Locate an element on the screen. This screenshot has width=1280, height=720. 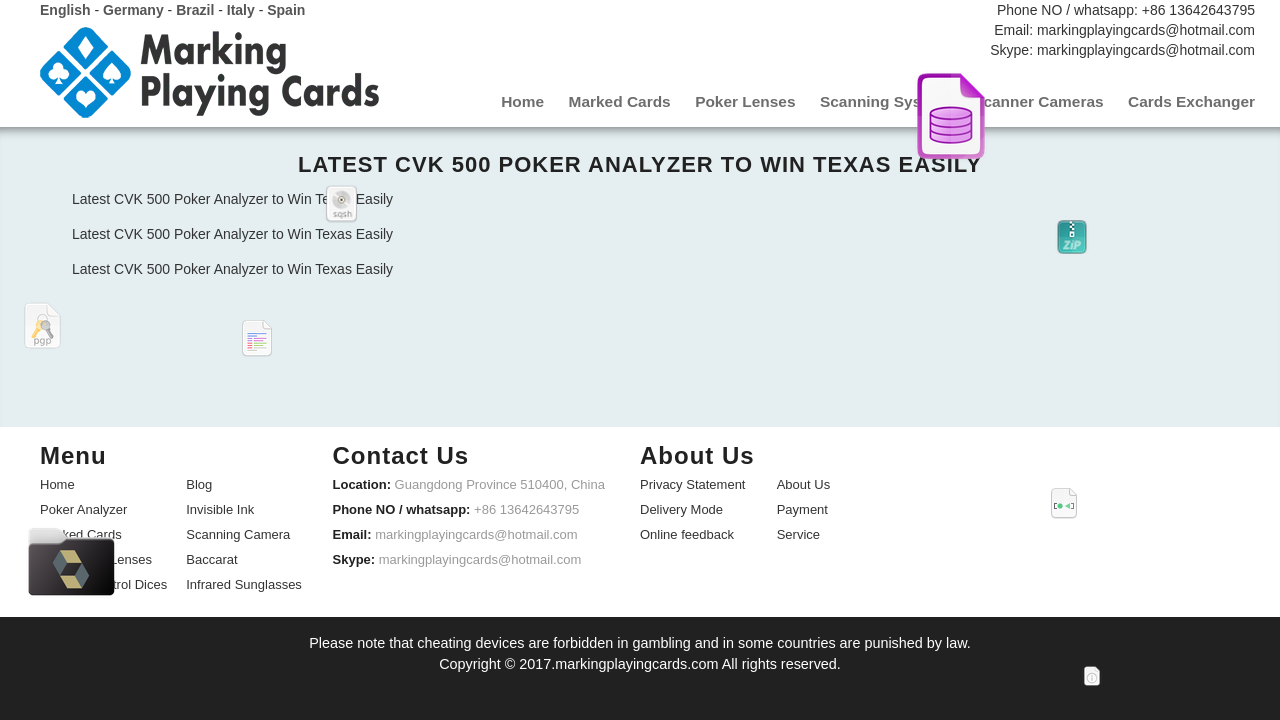
libreoffice base database template file is located at coordinates (951, 116).